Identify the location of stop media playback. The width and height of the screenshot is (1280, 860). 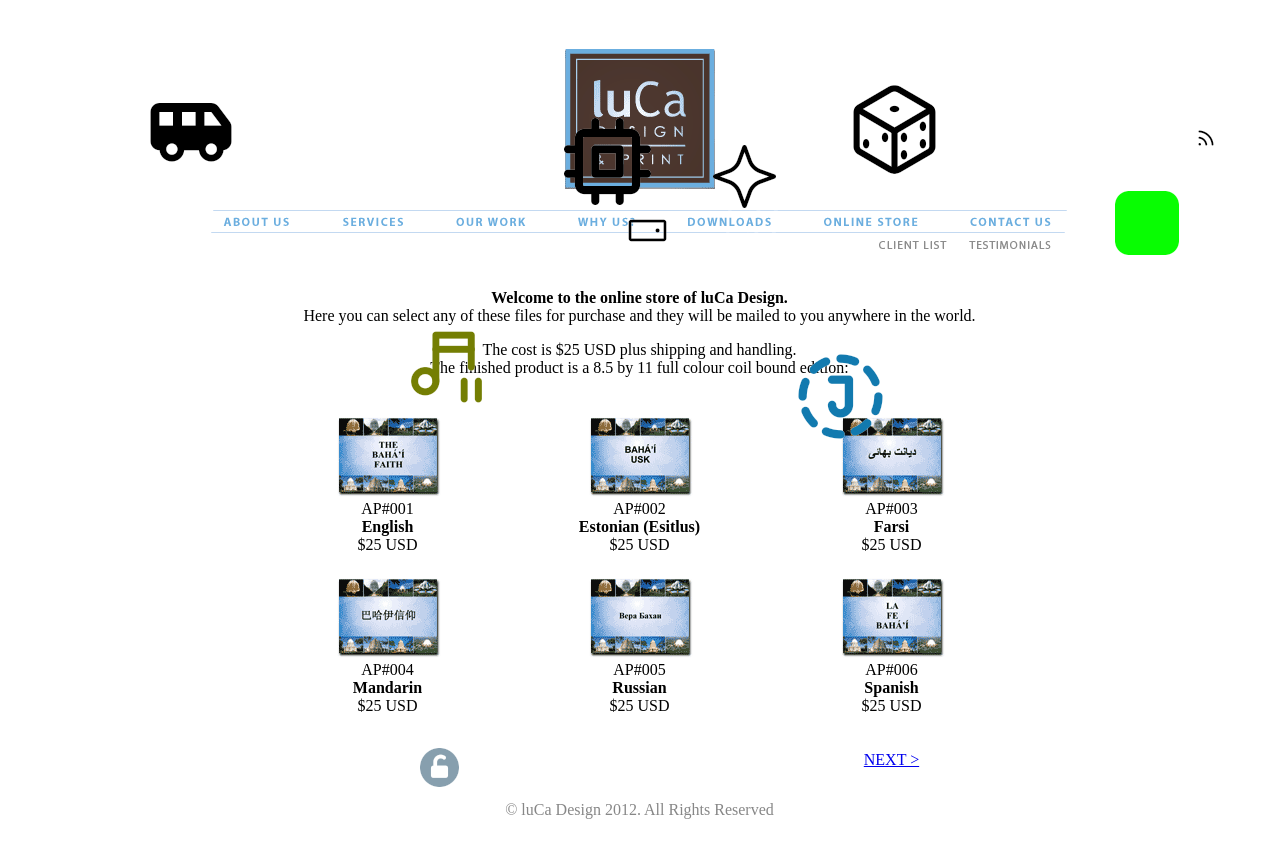
(1147, 223).